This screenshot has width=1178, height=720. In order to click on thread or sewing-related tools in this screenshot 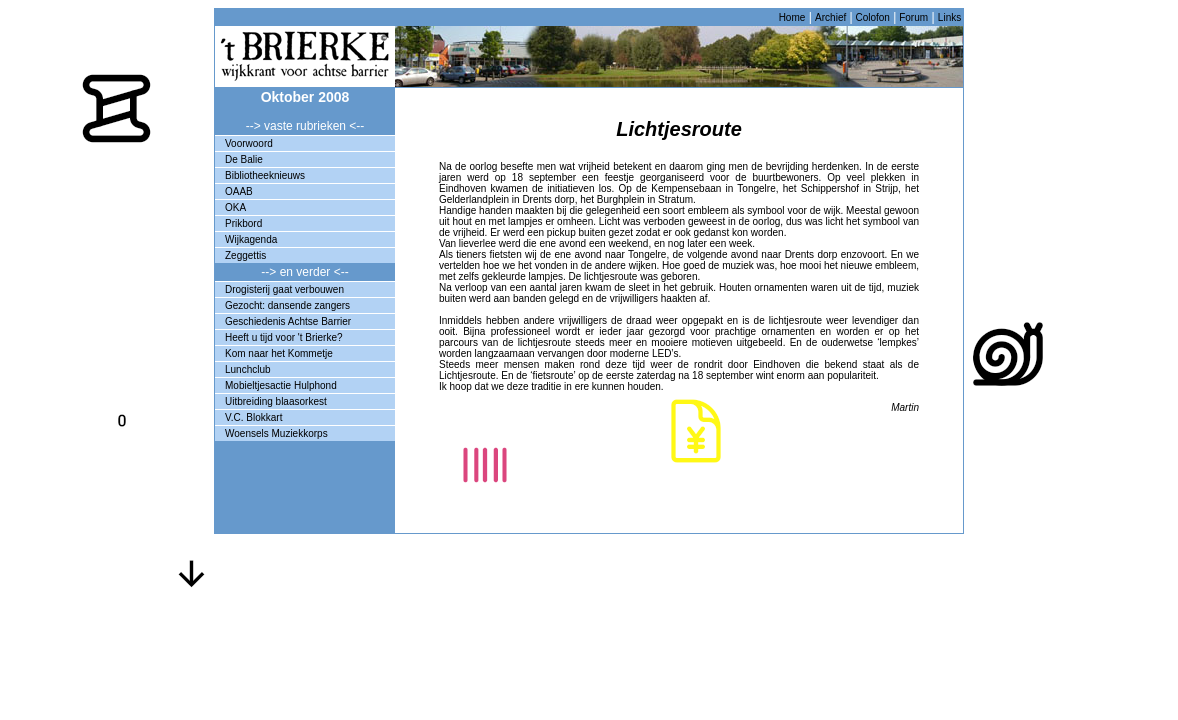, I will do `click(116, 108)`.